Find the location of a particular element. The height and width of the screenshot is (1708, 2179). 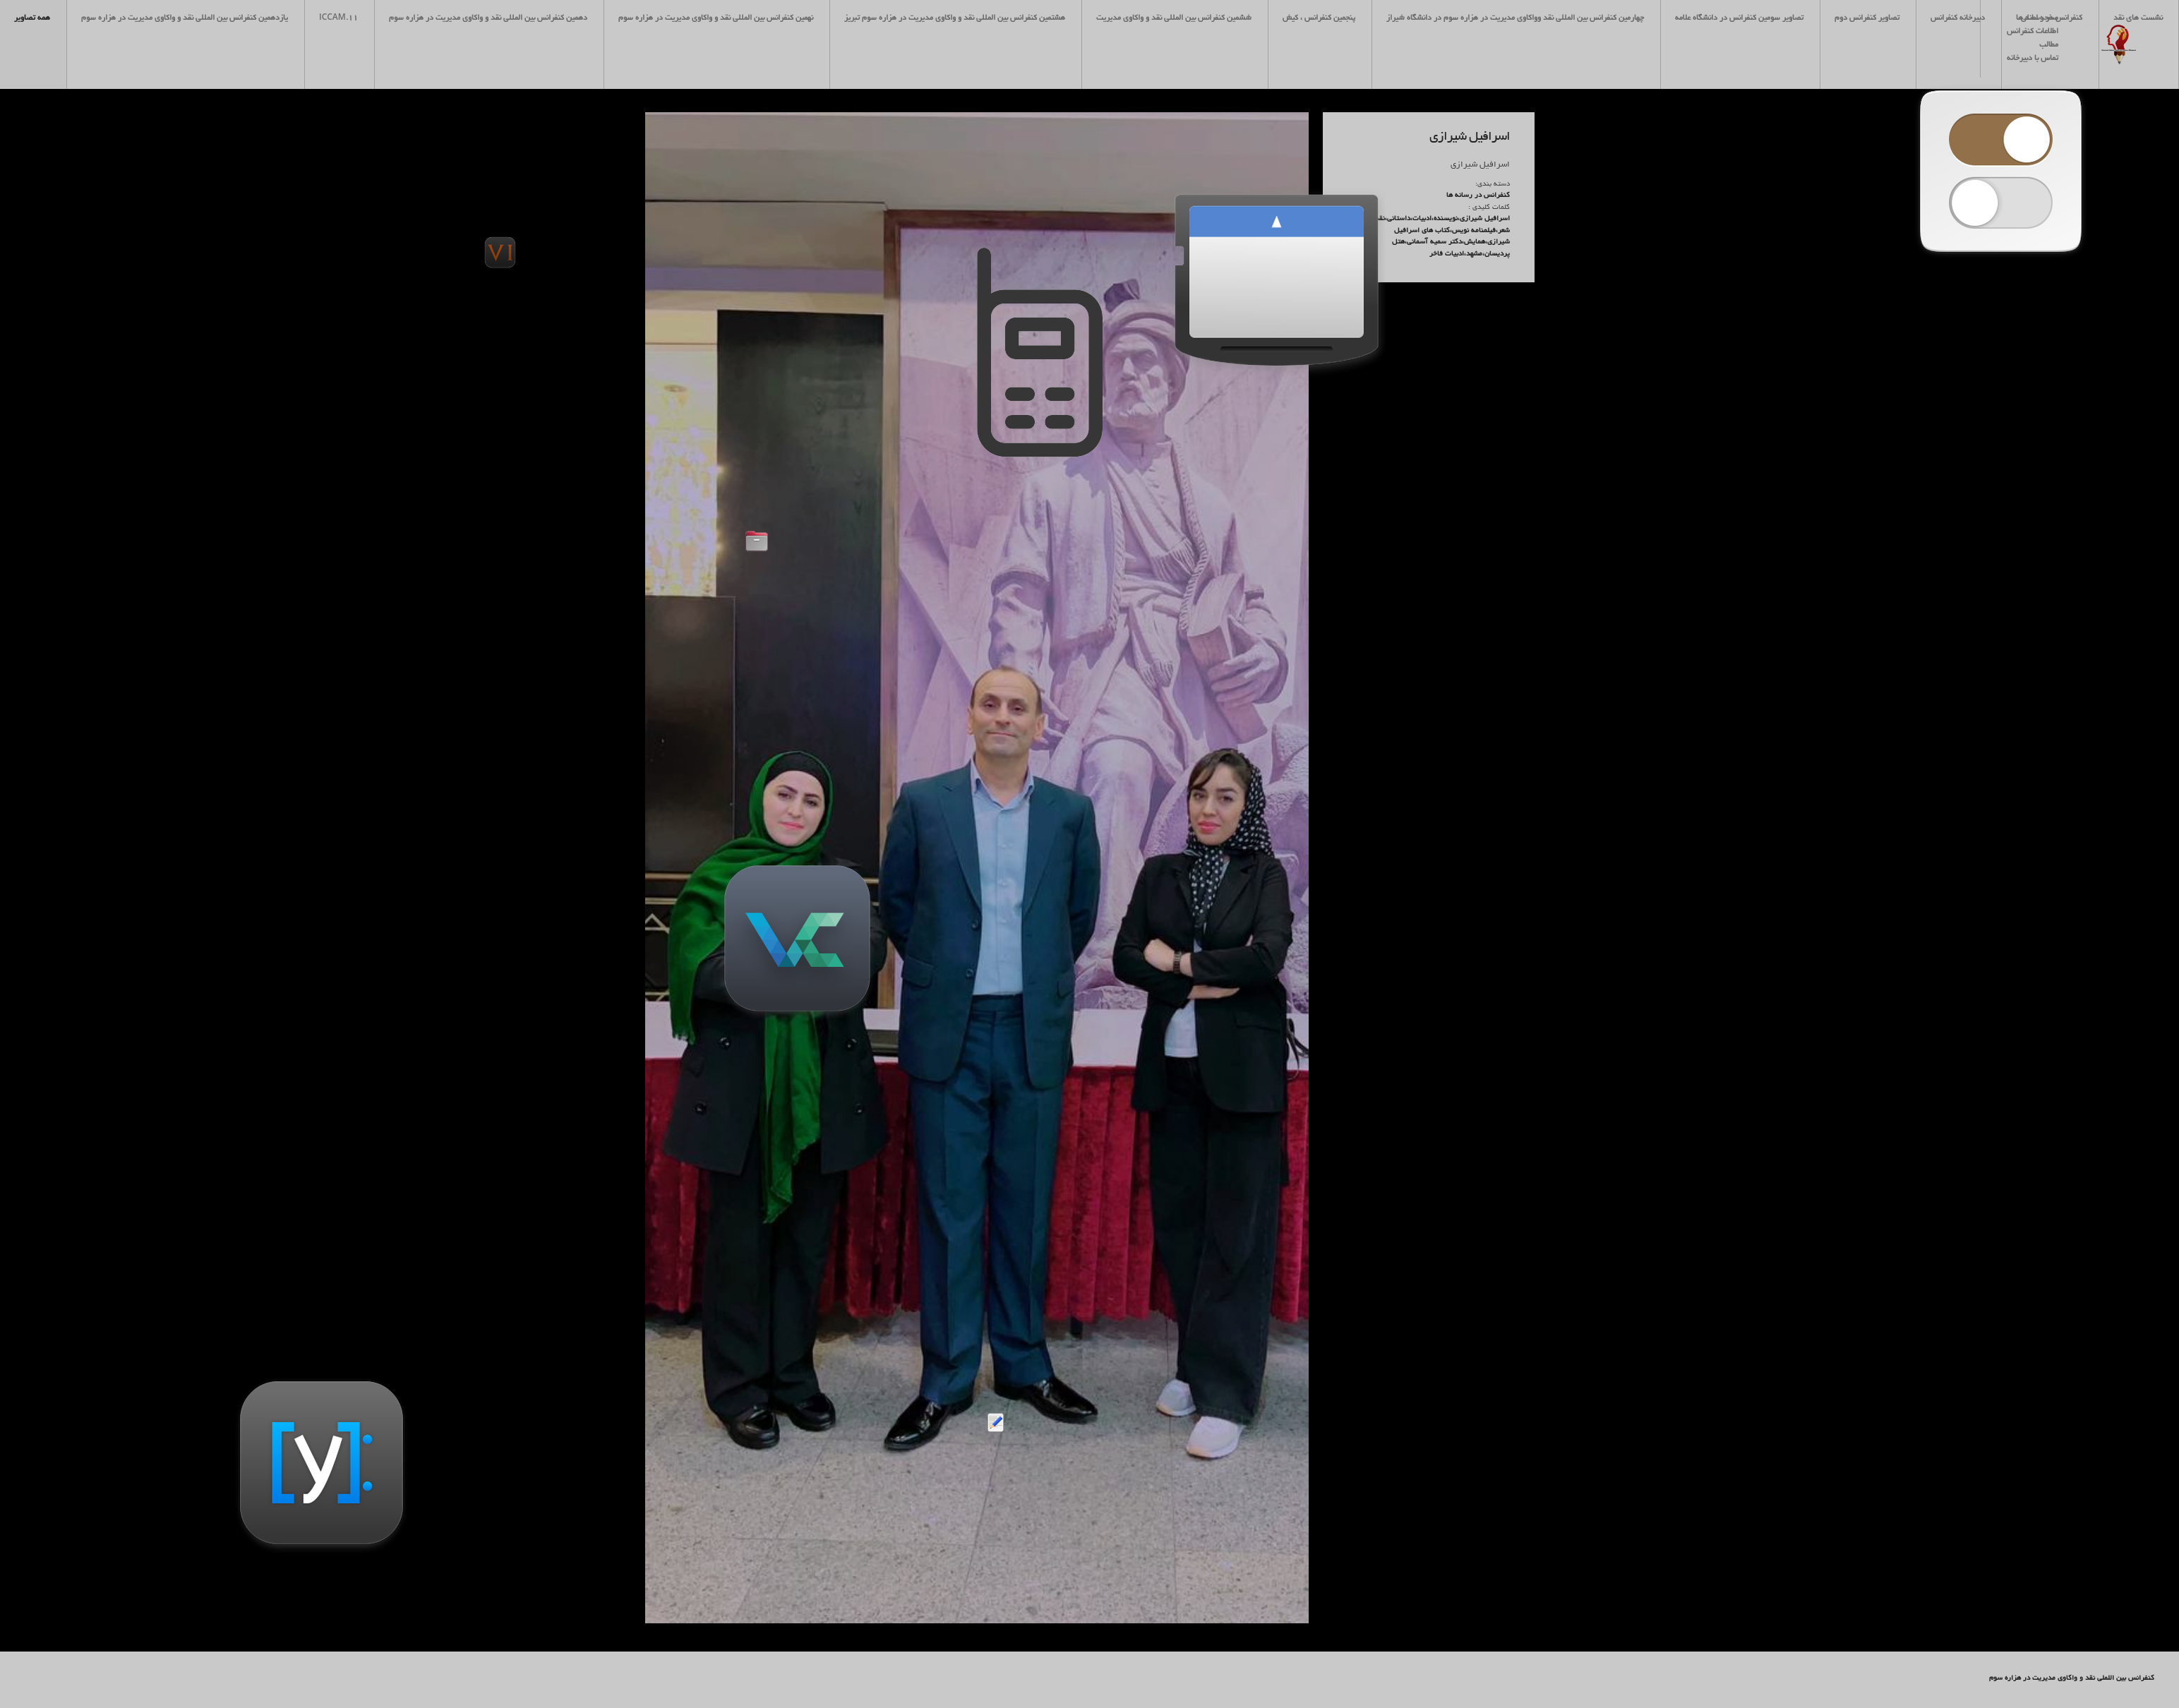

open system tweaks or settings customization is located at coordinates (2000, 171).